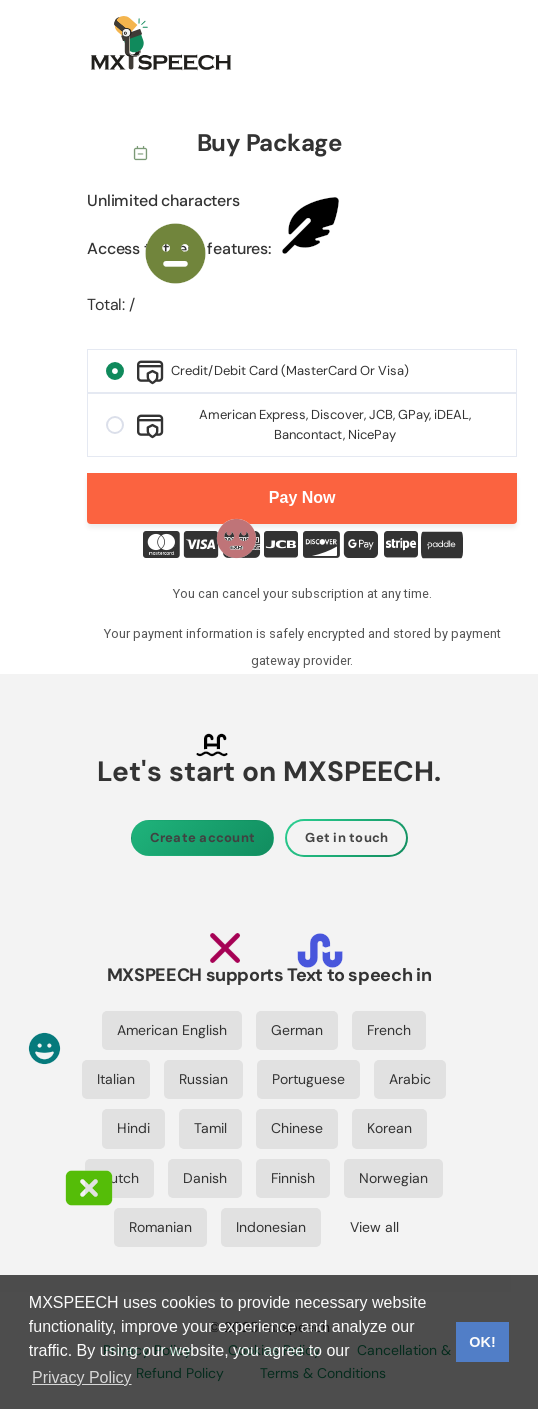 This screenshot has height=1409, width=538. What do you see at coordinates (320, 950) in the screenshot?
I see `stumbleupon logo` at bounding box center [320, 950].